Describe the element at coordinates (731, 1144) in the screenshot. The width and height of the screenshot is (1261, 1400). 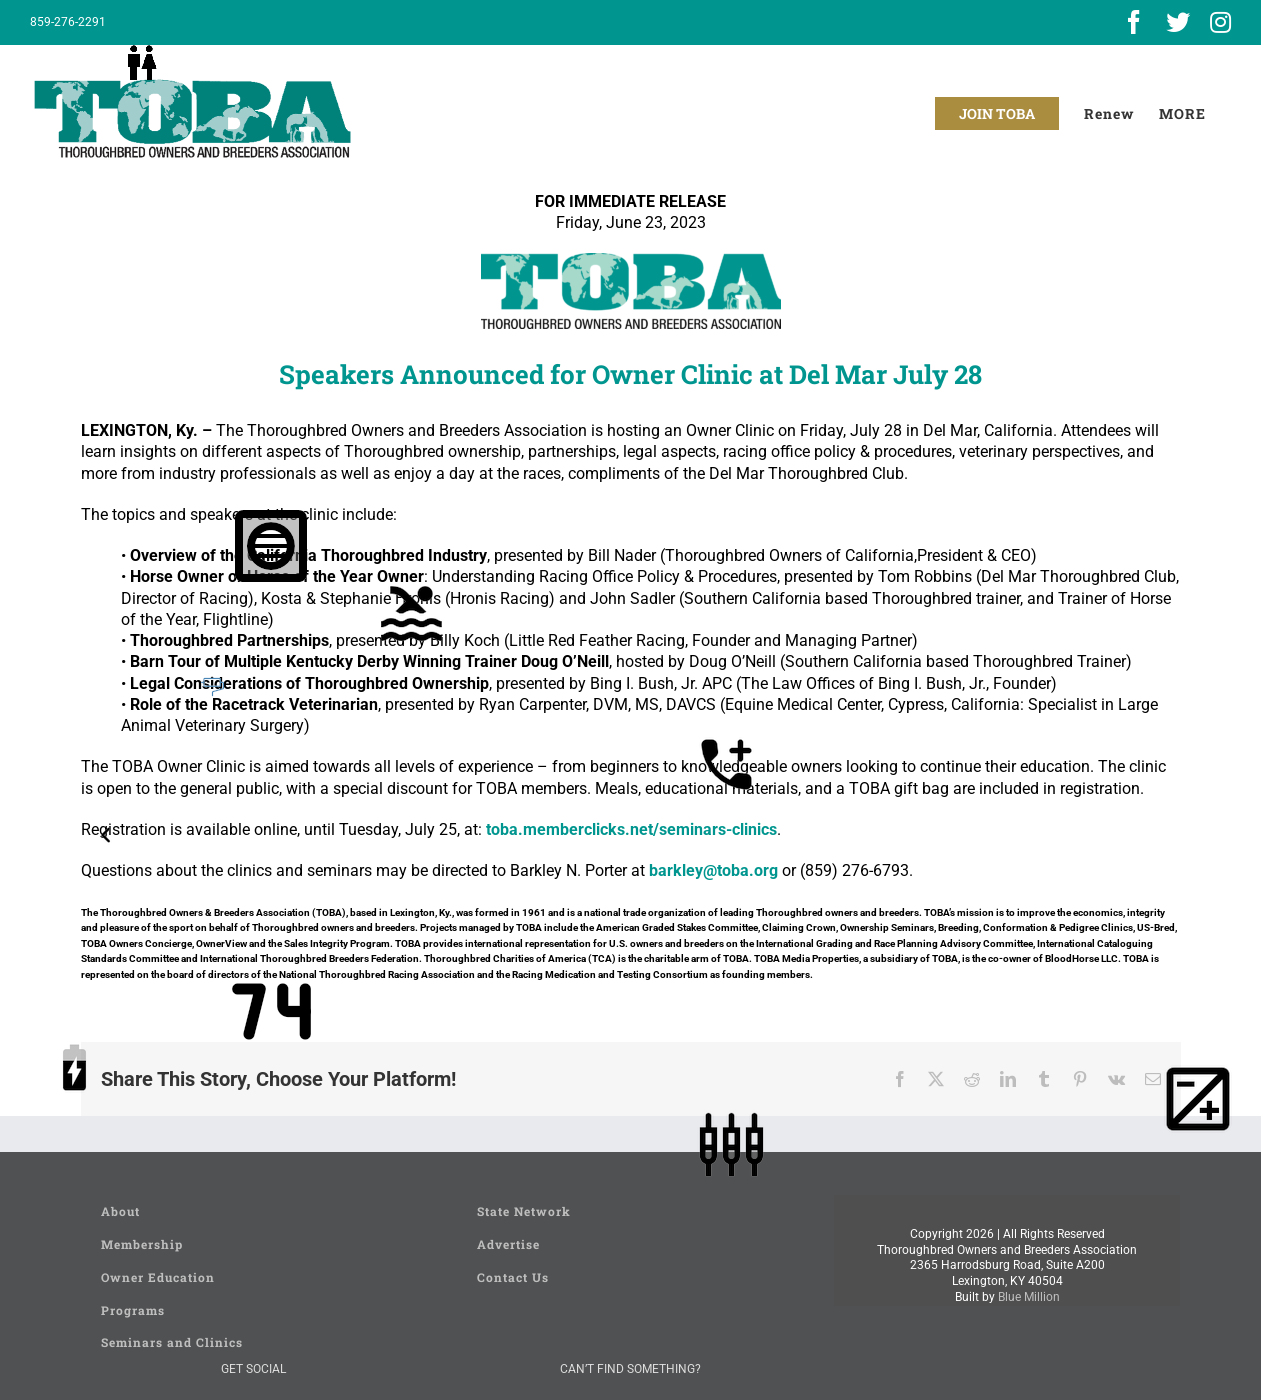
I see `configure audio or video input connections` at that location.